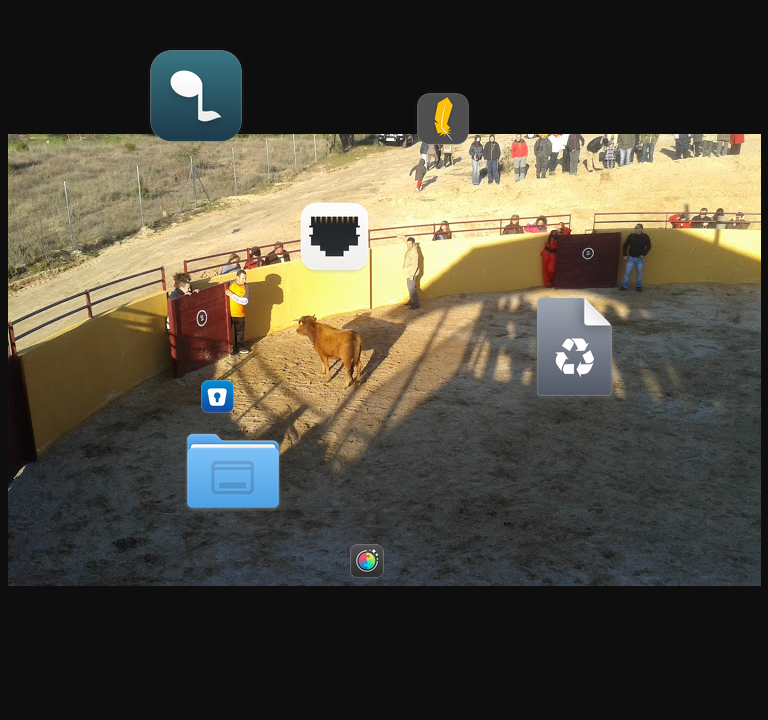 This screenshot has height=720, width=768. I want to click on open enpass password manager, so click(217, 396).